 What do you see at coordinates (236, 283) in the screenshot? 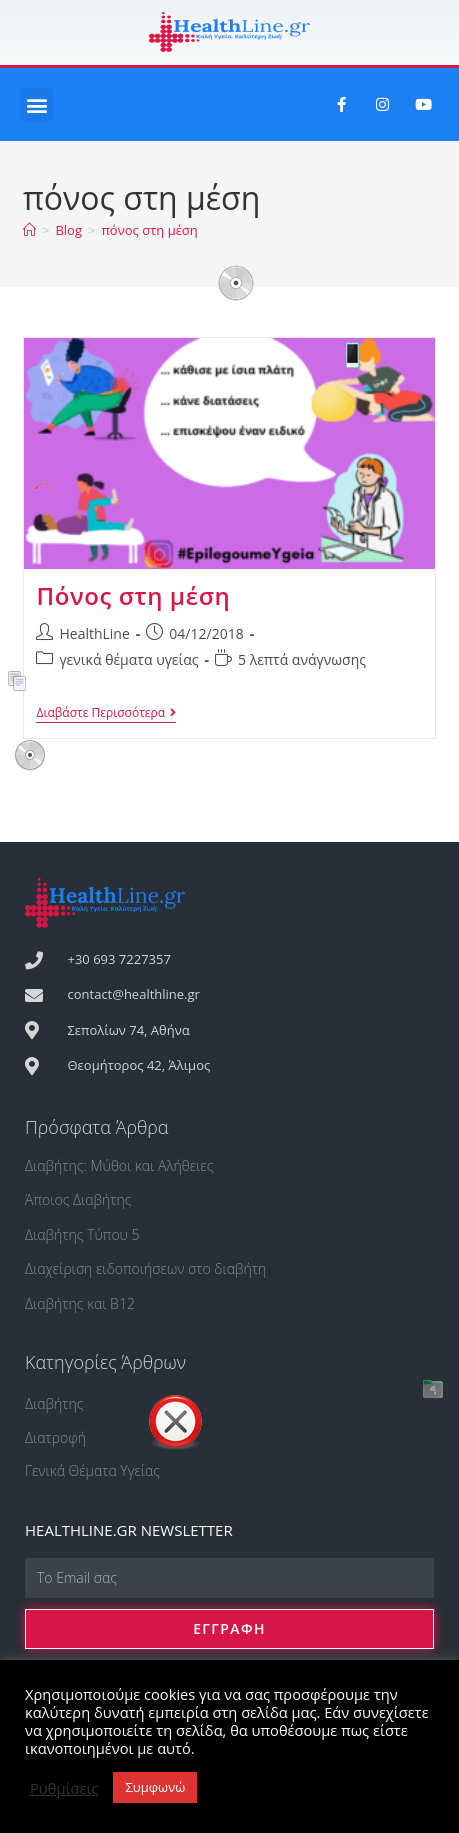
I see `indicates a DVD-R disc drive or media` at bounding box center [236, 283].